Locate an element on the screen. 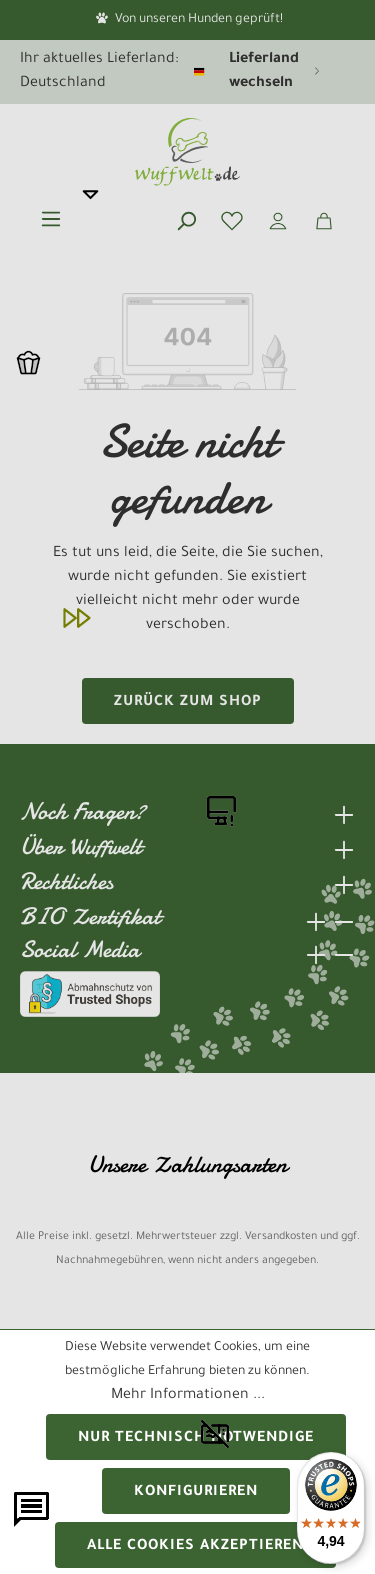 This screenshot has width=375, height=1574. open messages or chat is located at coordinates (31, 1509).